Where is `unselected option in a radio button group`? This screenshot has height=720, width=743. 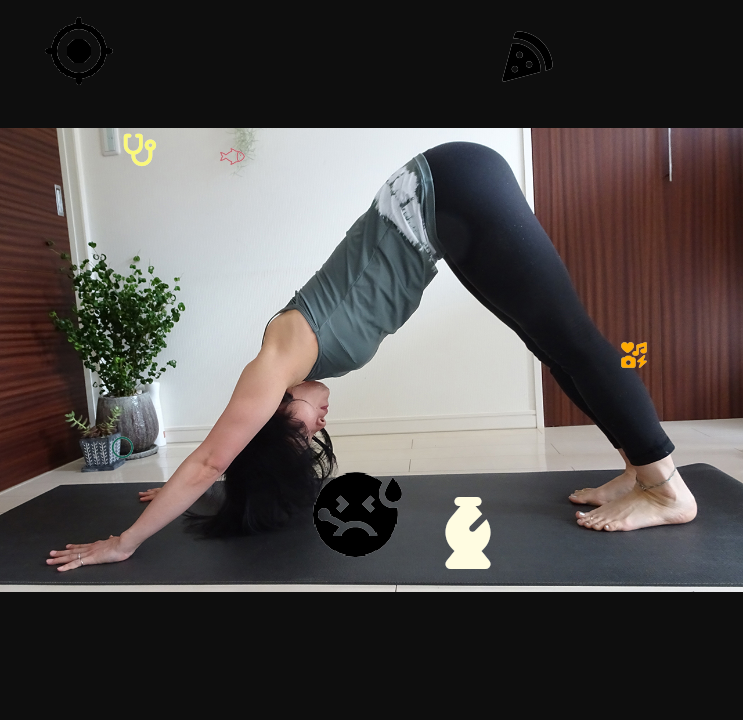
unselected option in a radio button group is located at coordinates (122, 447).